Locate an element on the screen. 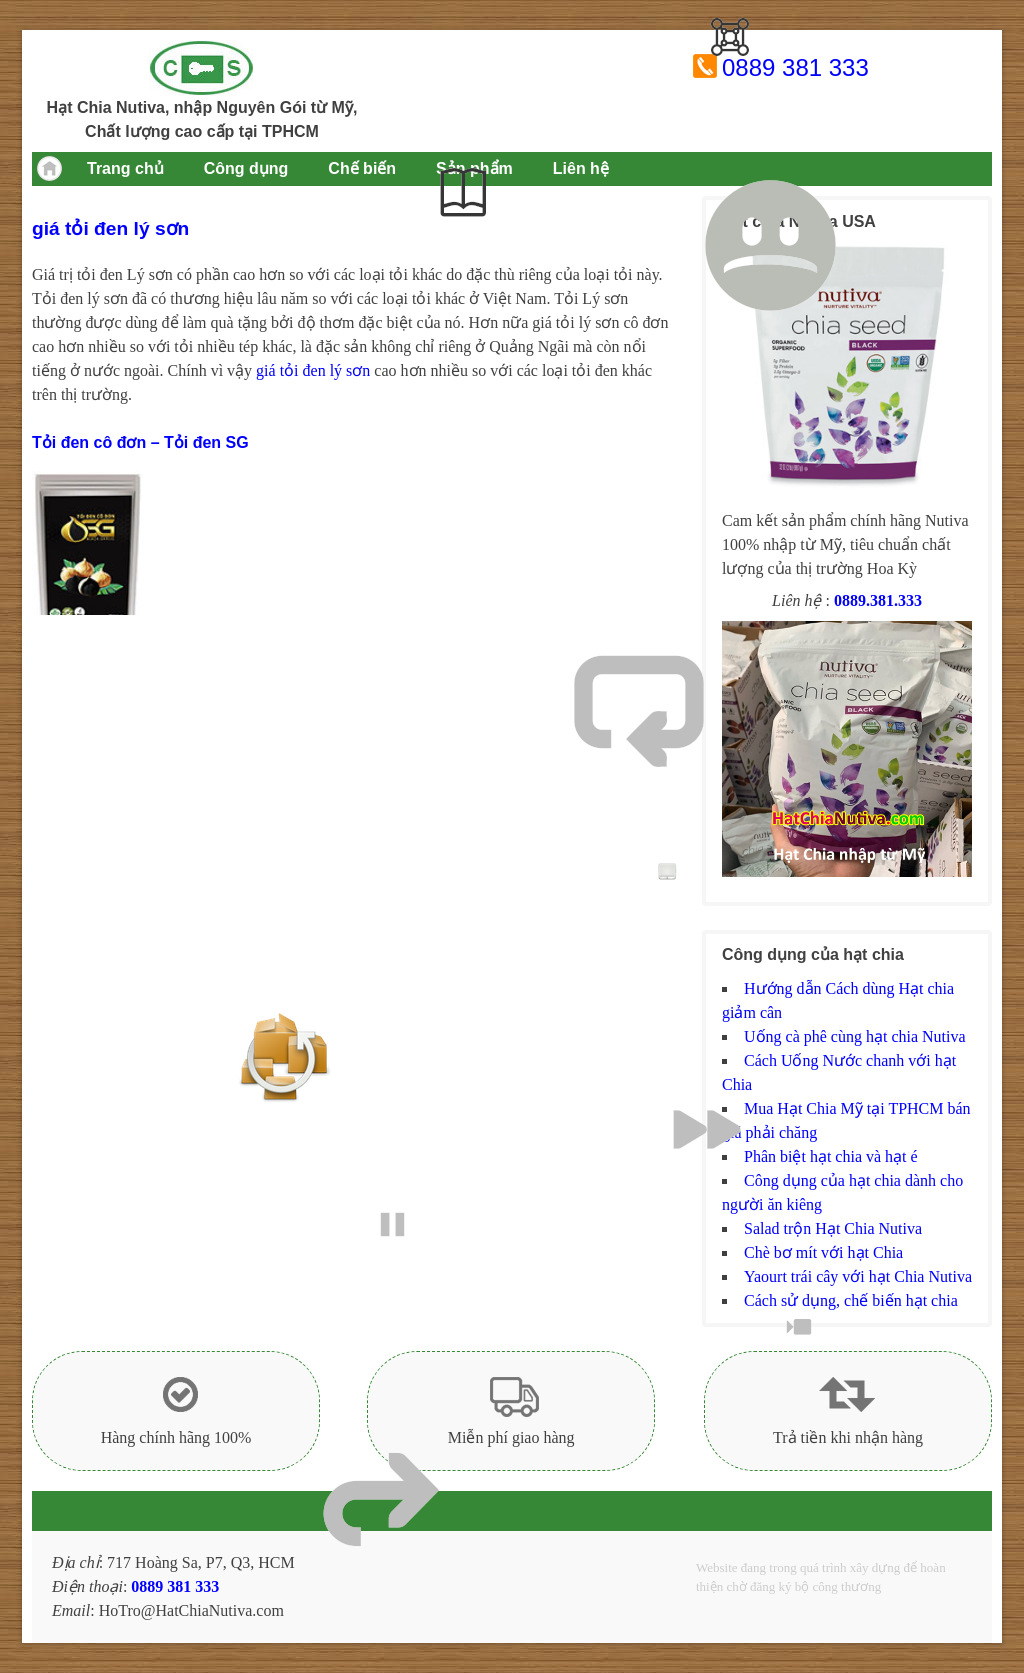 This screenshot has width=1024, height=1673. pause media playback is located at coordinates (392, 1224).